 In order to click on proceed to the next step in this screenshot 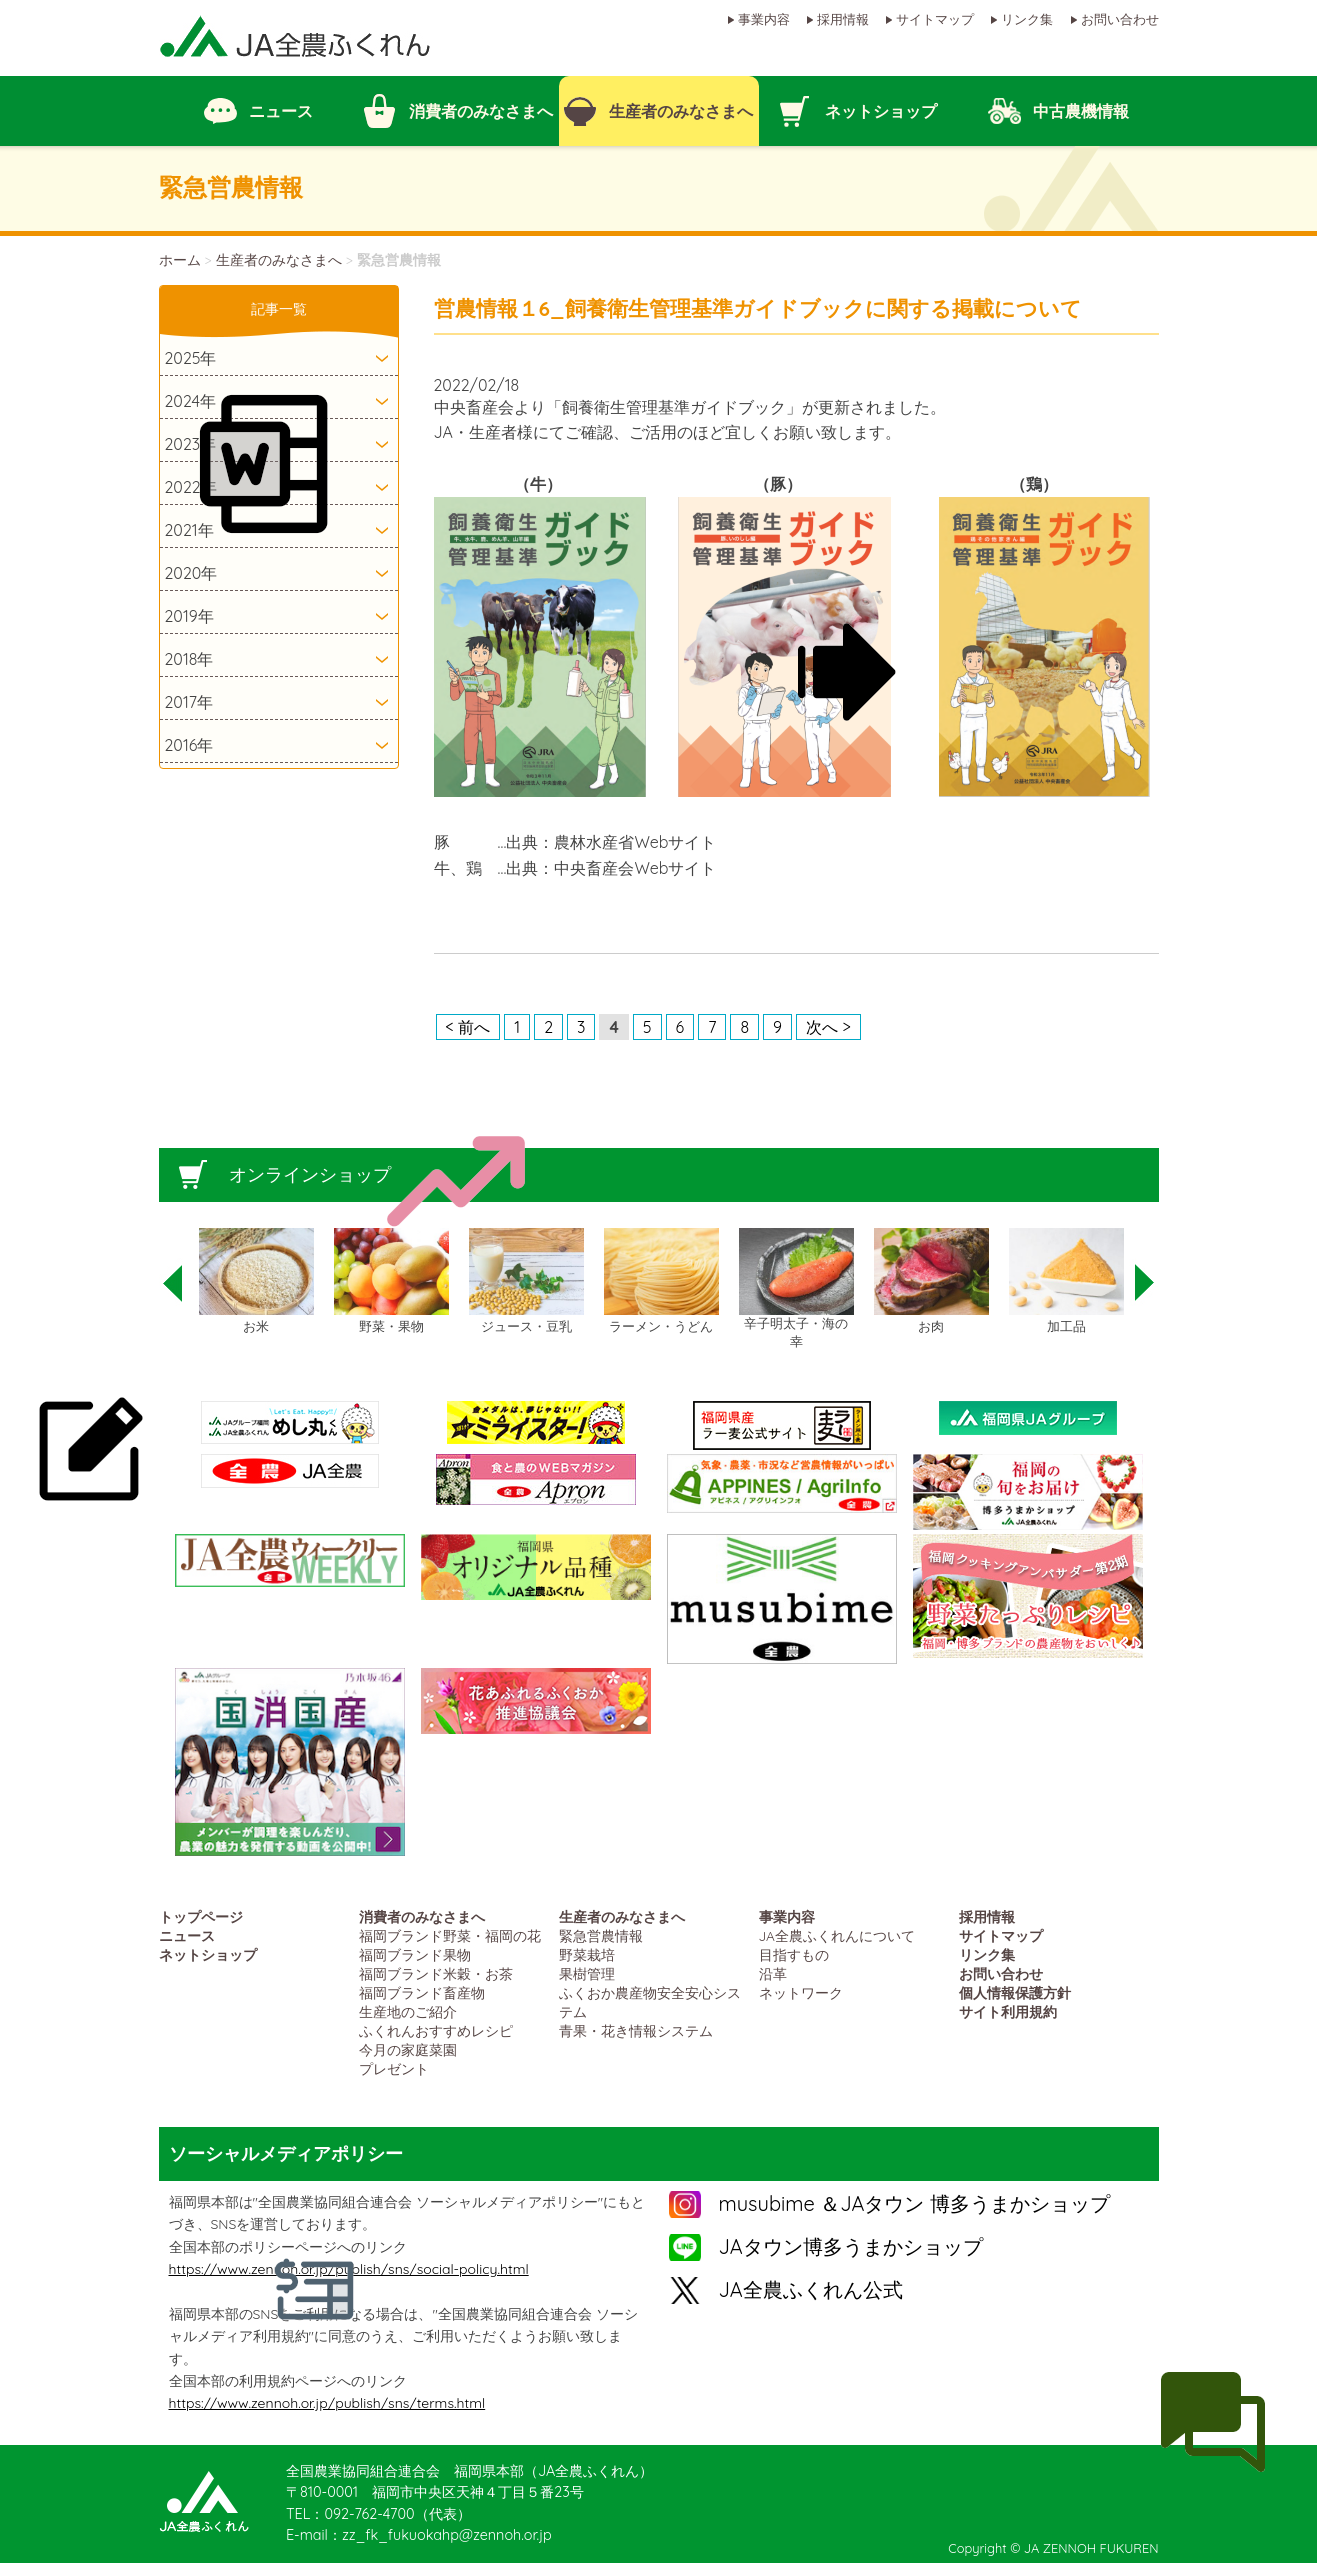, I will do `click(843, 672)`.